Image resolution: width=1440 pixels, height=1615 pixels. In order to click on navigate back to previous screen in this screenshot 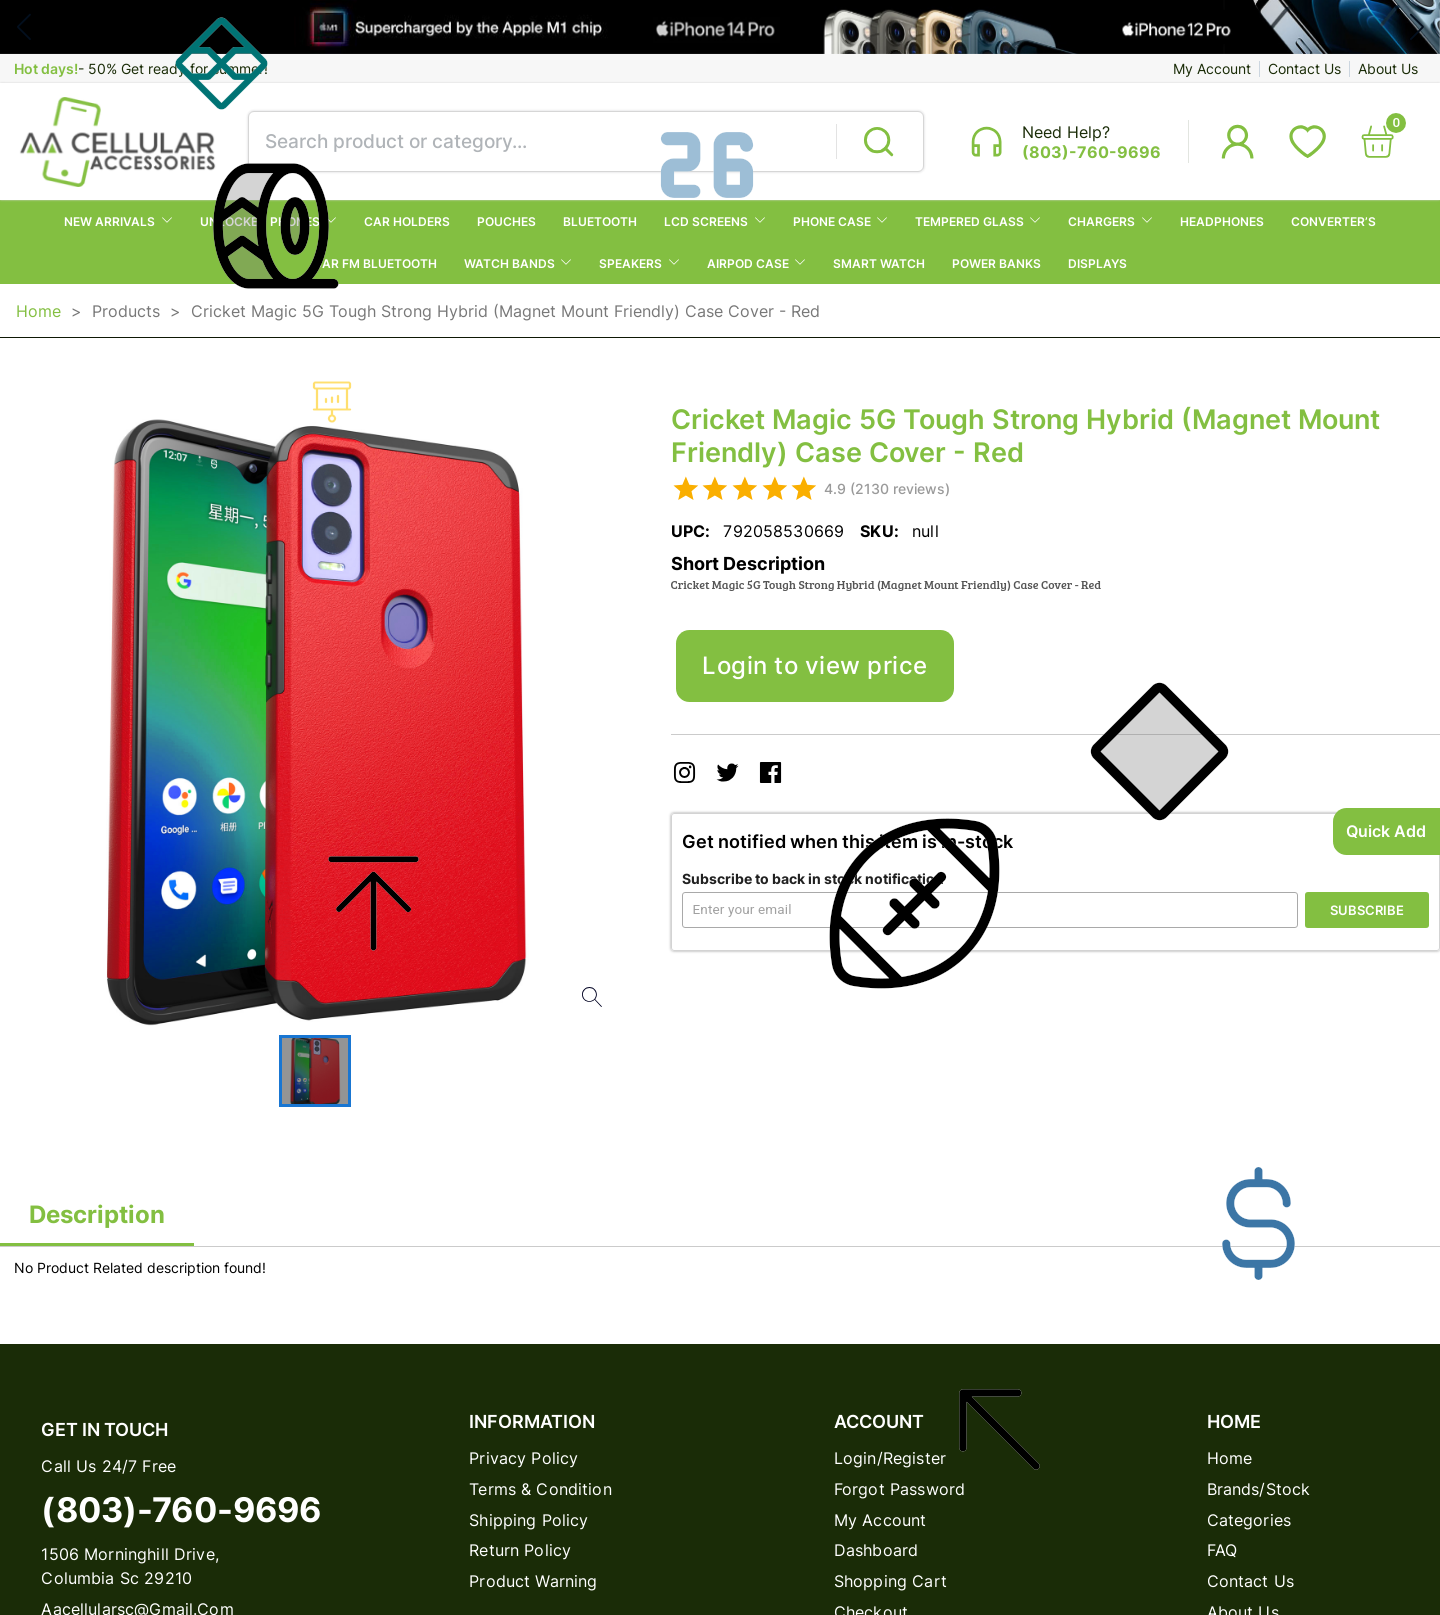, I will do `click(999, 1429)`.